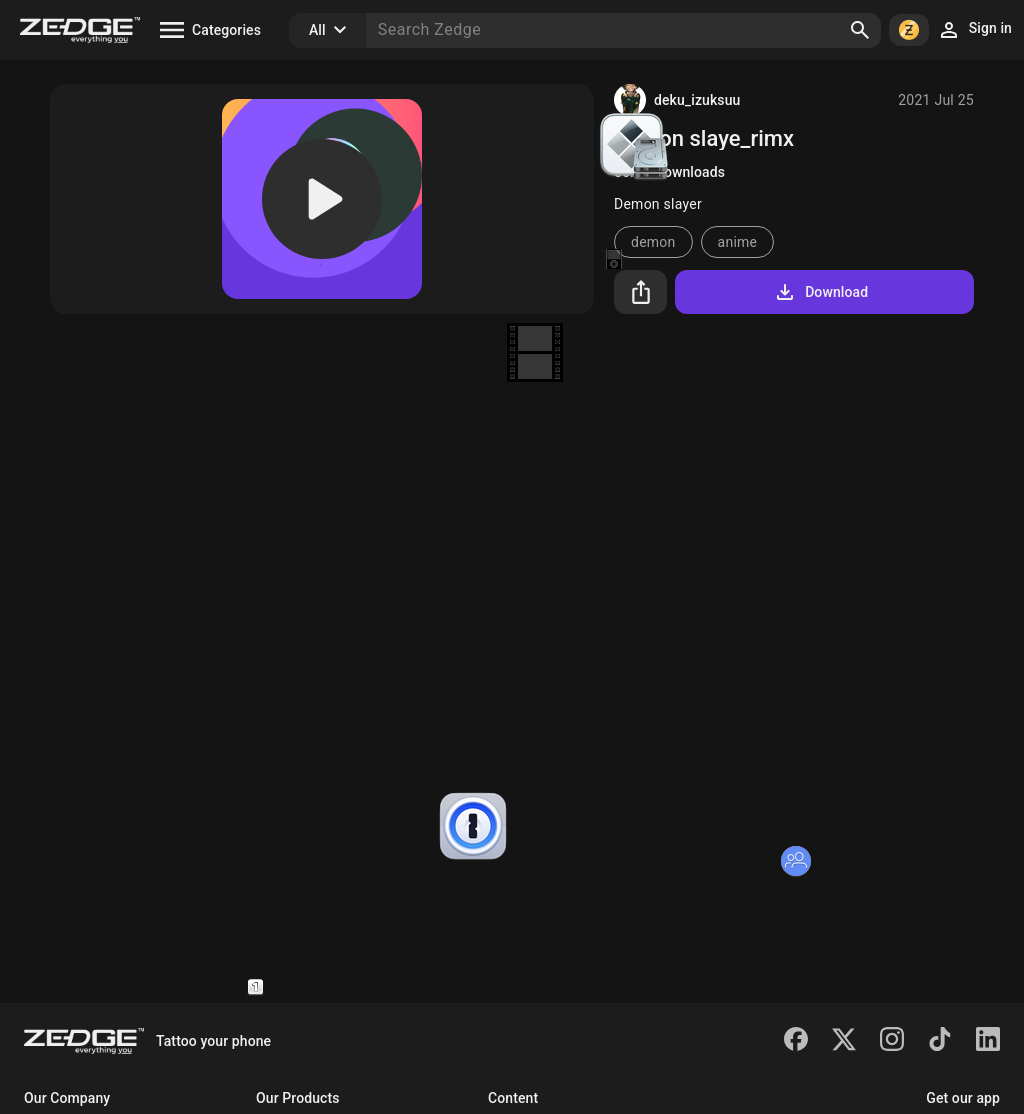 The image size is (1024, 1114). What do you see at coordinates (473, 826) in the screenshot?
I see `open 1Password to access saved passwords` at bounding box center [473, 826].